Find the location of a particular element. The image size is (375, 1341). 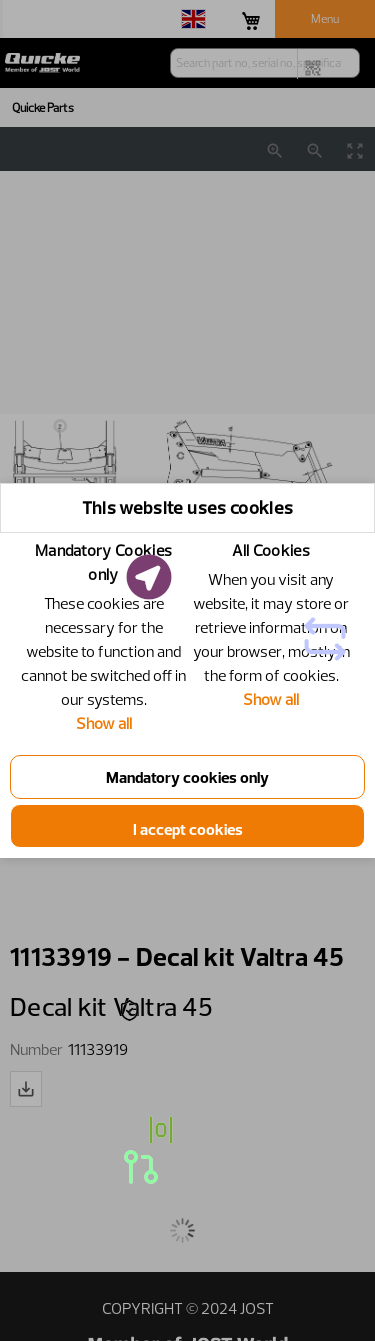

toggle repeat or loop mode is located at coordinates (325, 639).